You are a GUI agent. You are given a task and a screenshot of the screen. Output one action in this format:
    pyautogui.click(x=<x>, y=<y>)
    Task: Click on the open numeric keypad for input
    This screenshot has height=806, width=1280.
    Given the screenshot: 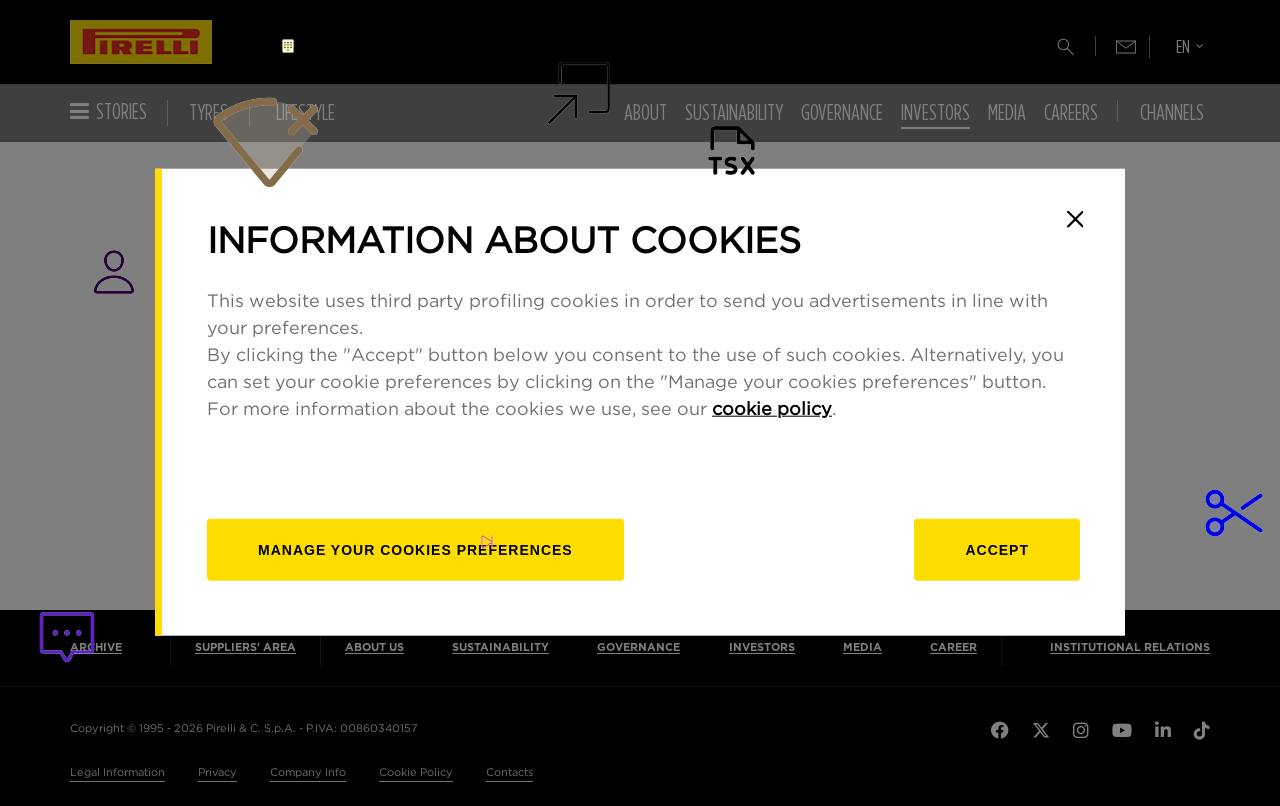 What is the action you would take?
    pyautogui.click(x=288, y=46)
    